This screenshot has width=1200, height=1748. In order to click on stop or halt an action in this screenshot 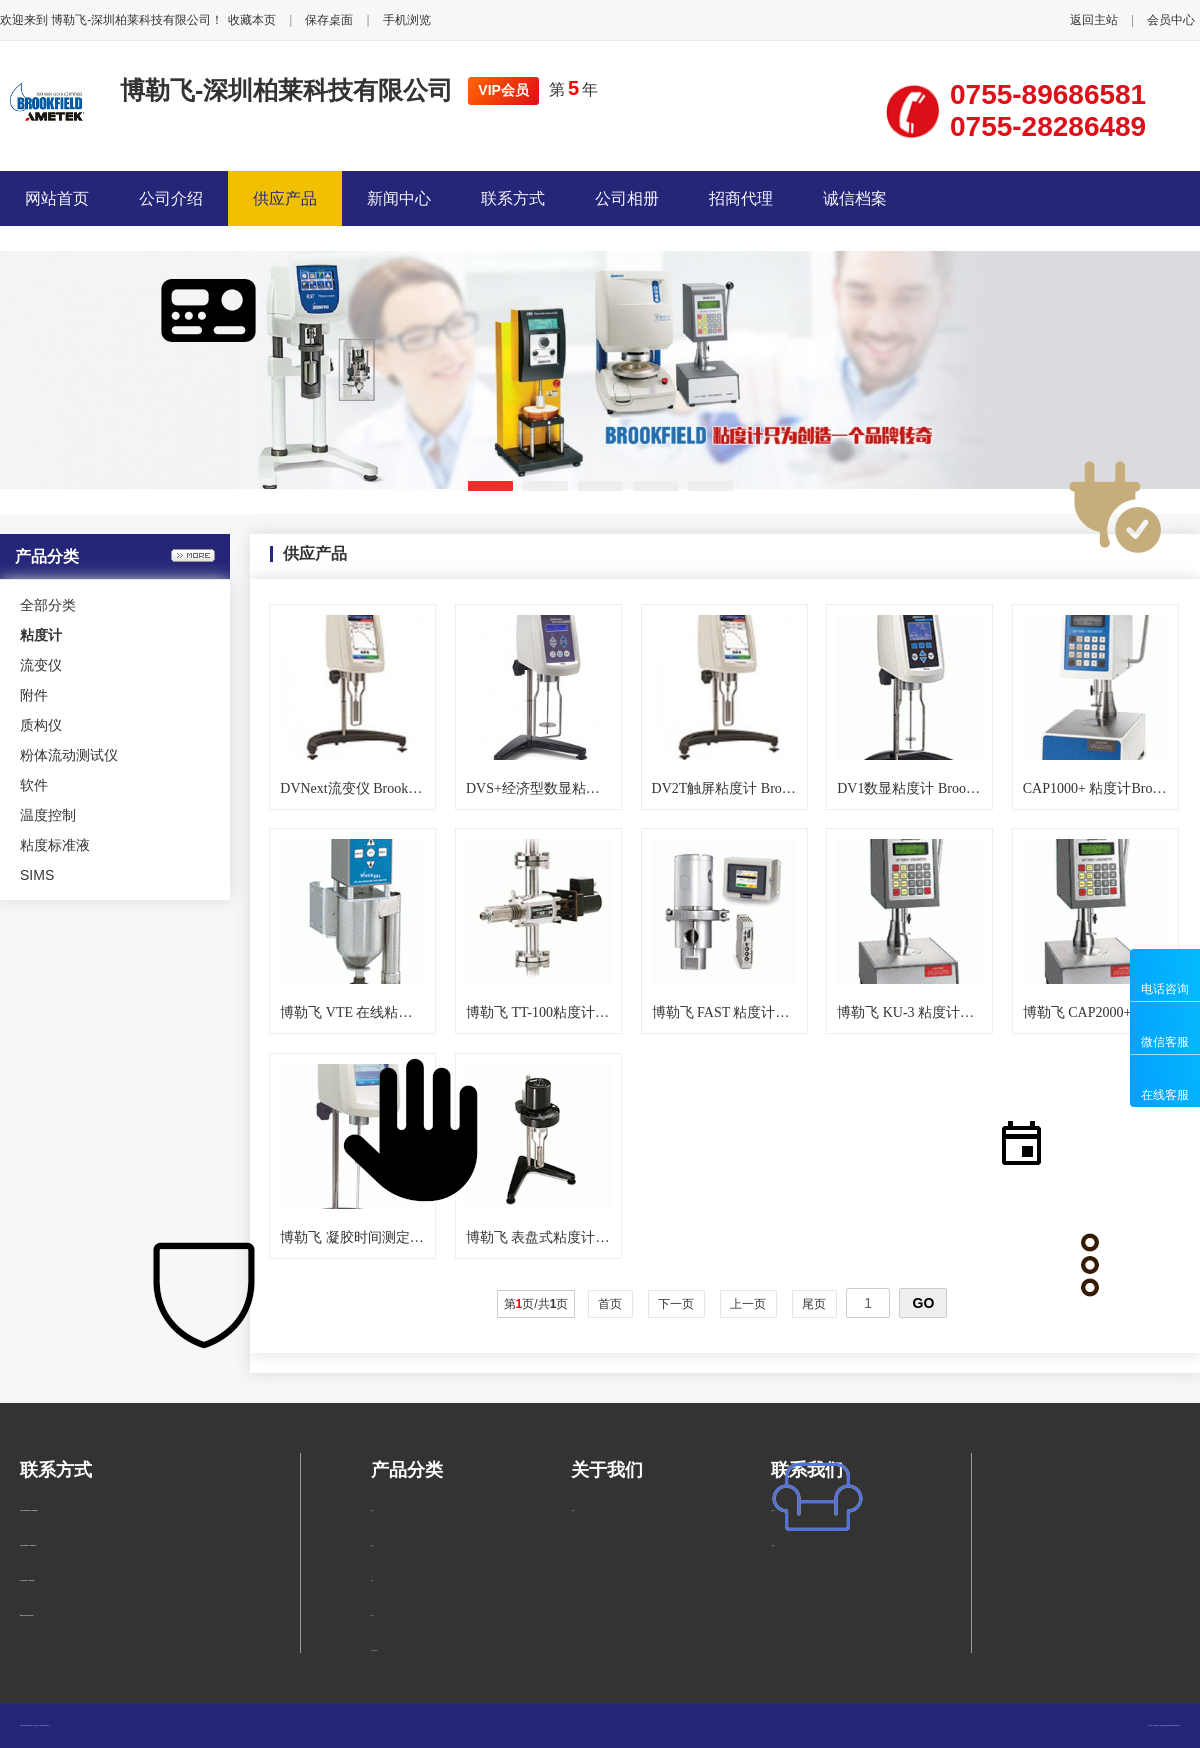, I will do `click(415, 1130)`.